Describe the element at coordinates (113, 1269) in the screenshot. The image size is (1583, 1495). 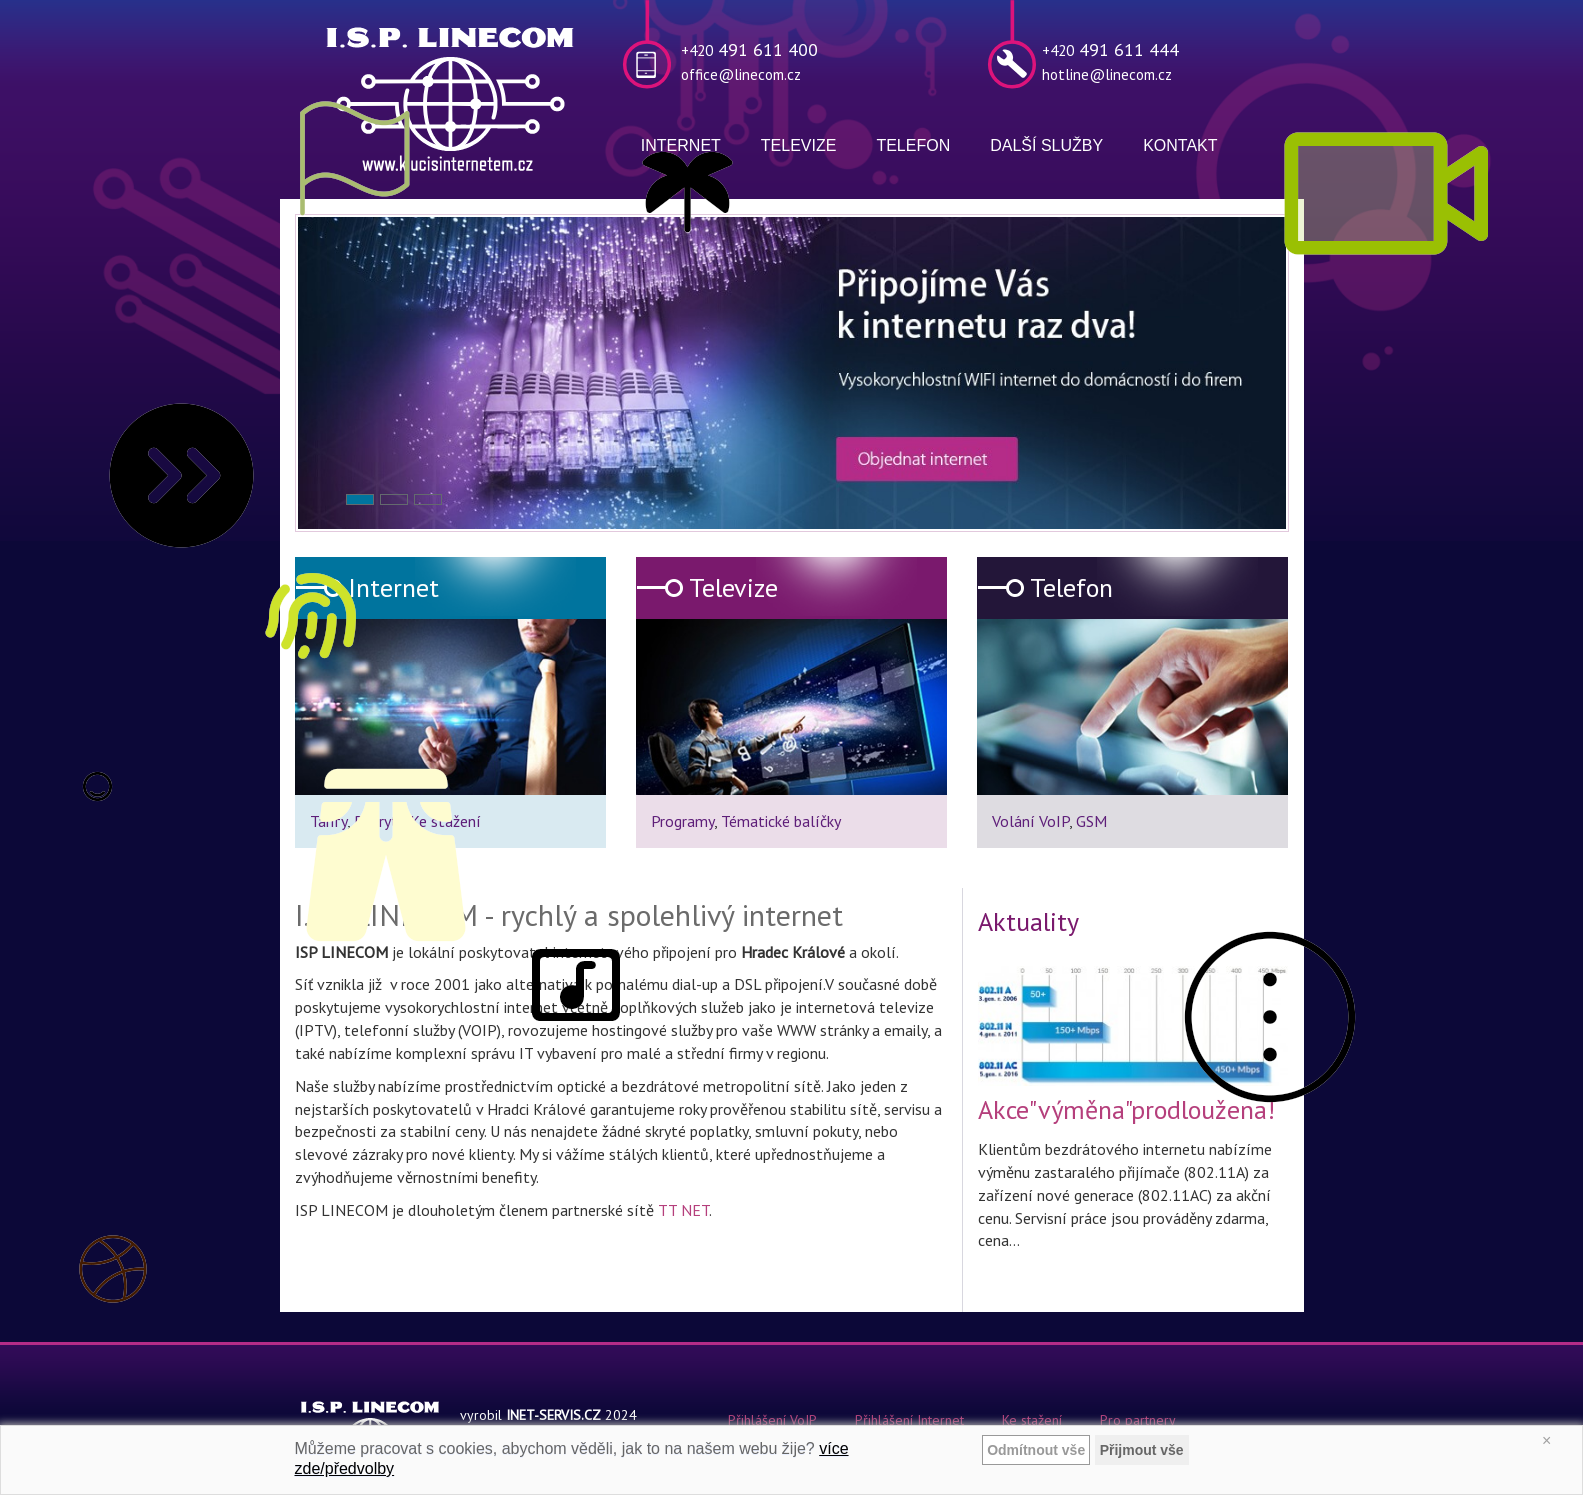
I see `visit dribbble profile or portfolio` at that location.